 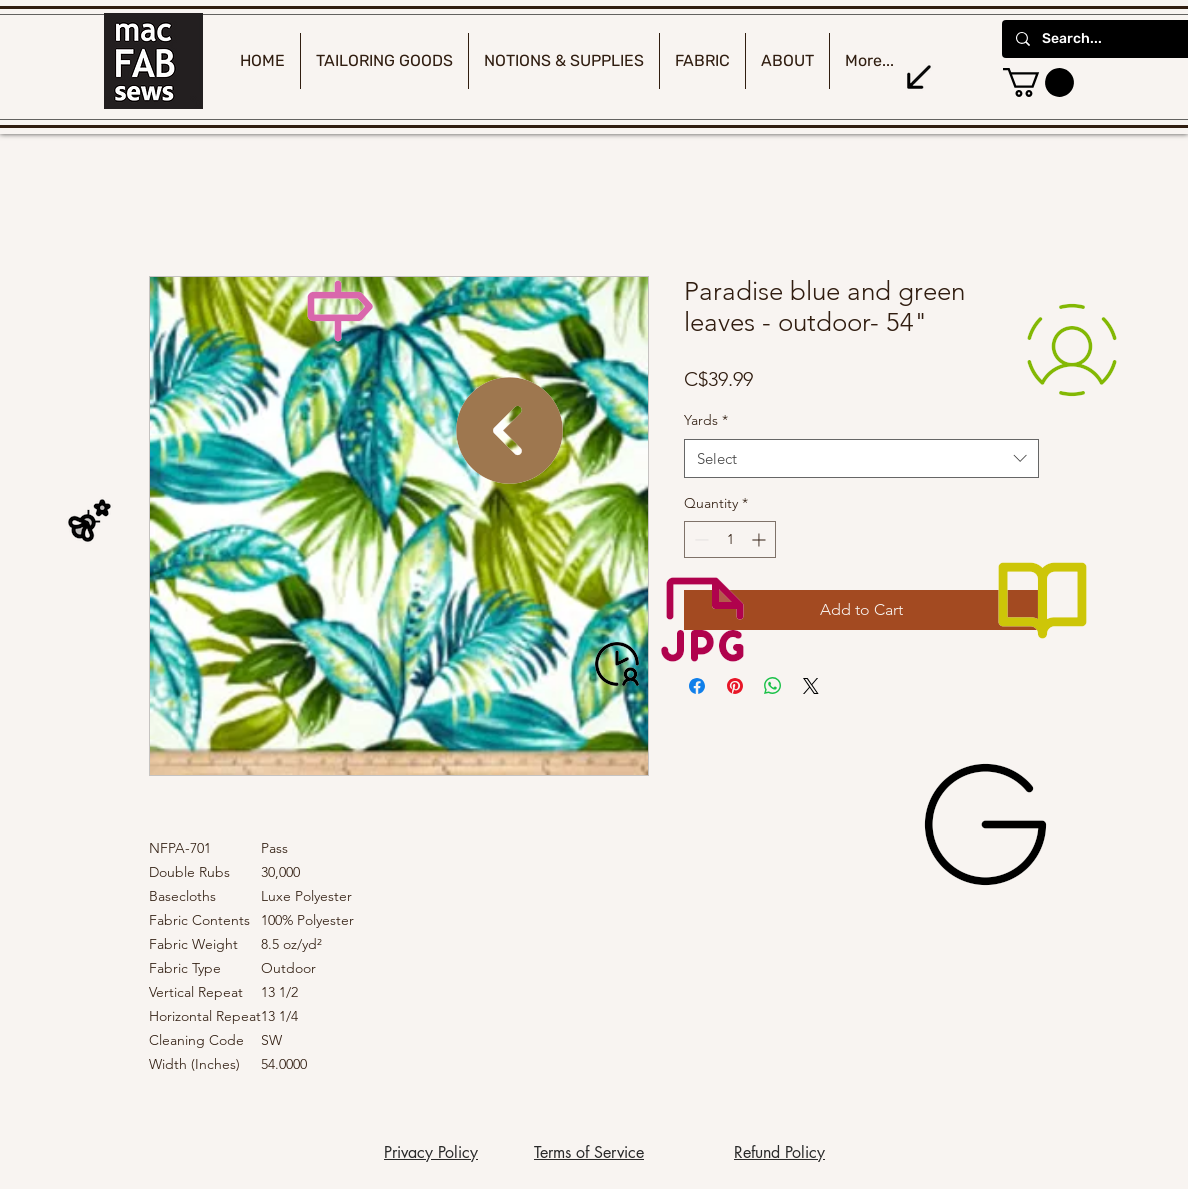 I want to click on open reading mode or e-reader, so click(x=1042, y=594).